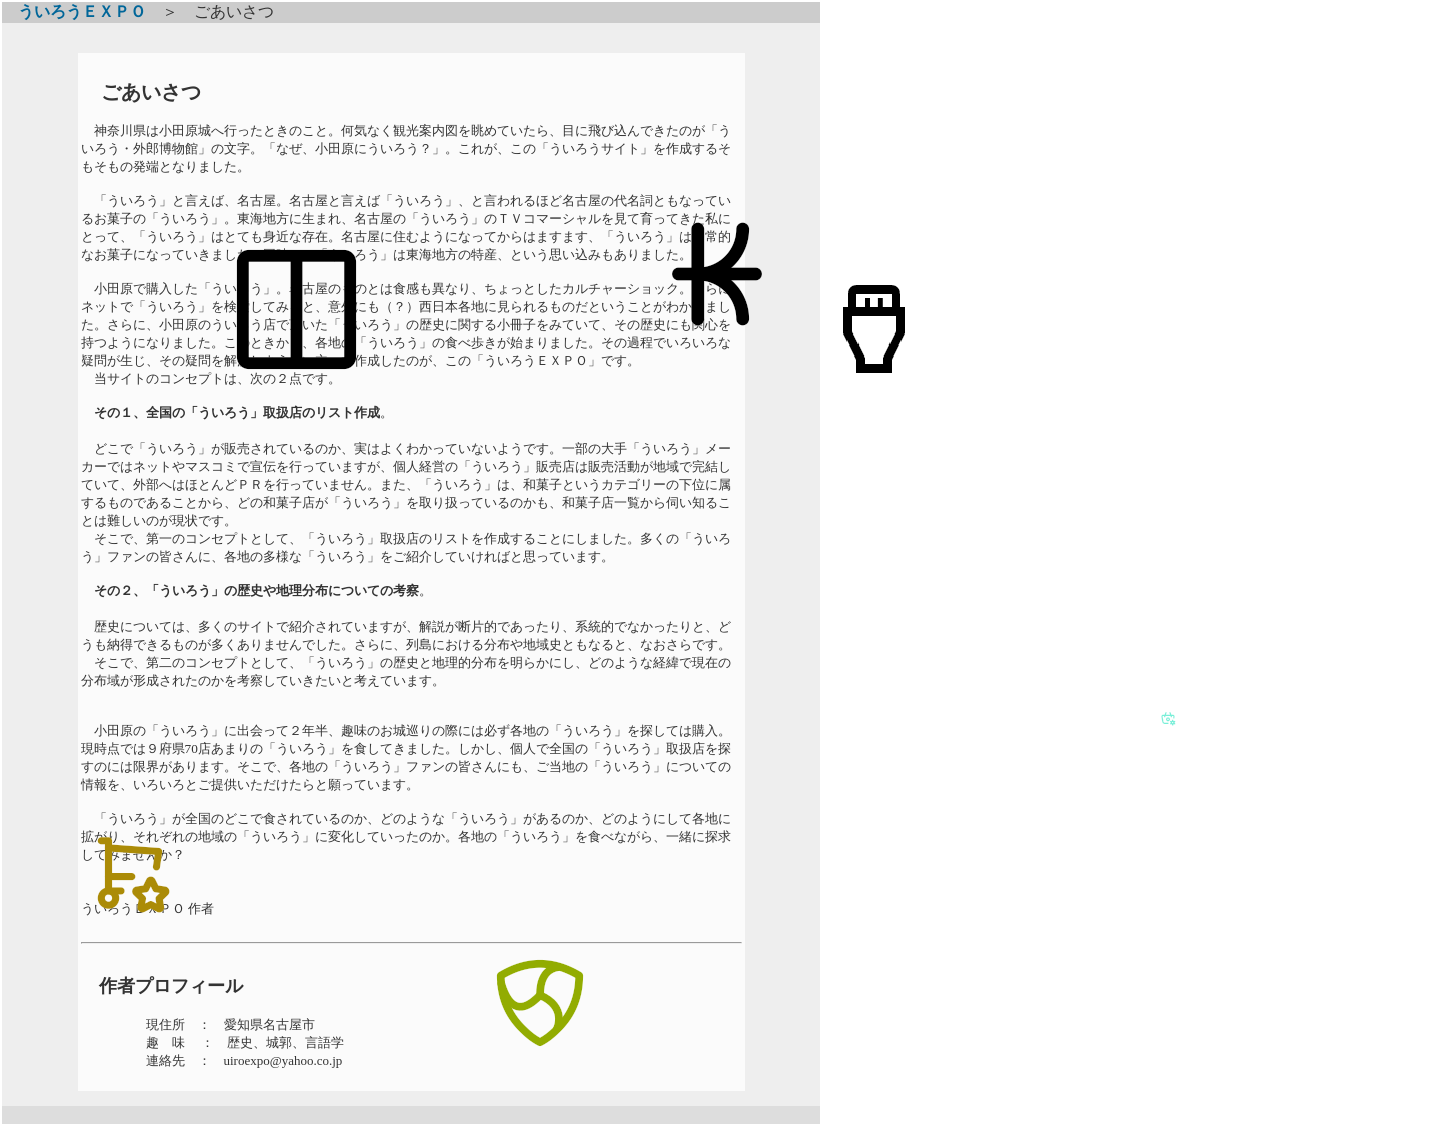  I want to click on access shopping basket settings, so click(1168, 718).